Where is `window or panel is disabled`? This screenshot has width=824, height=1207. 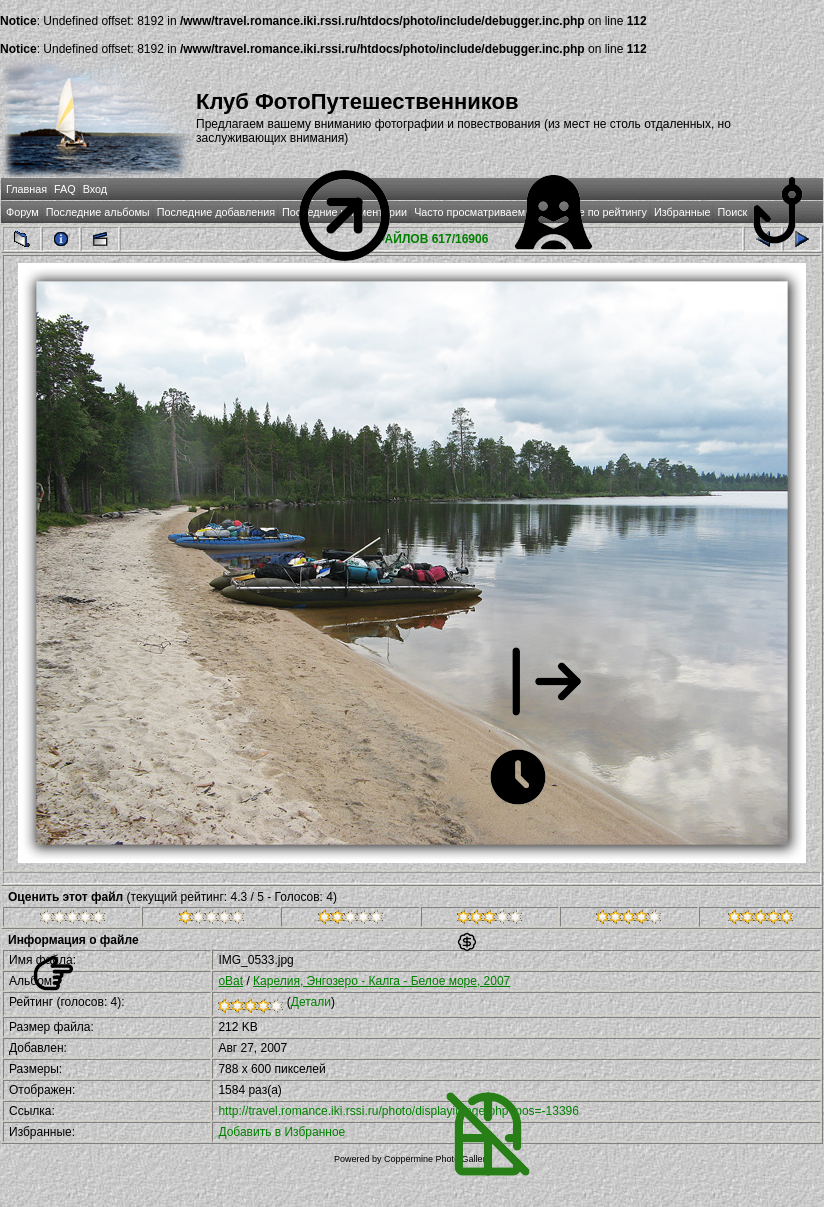 window or panel is disabled is located at coordinates (488, 1134).